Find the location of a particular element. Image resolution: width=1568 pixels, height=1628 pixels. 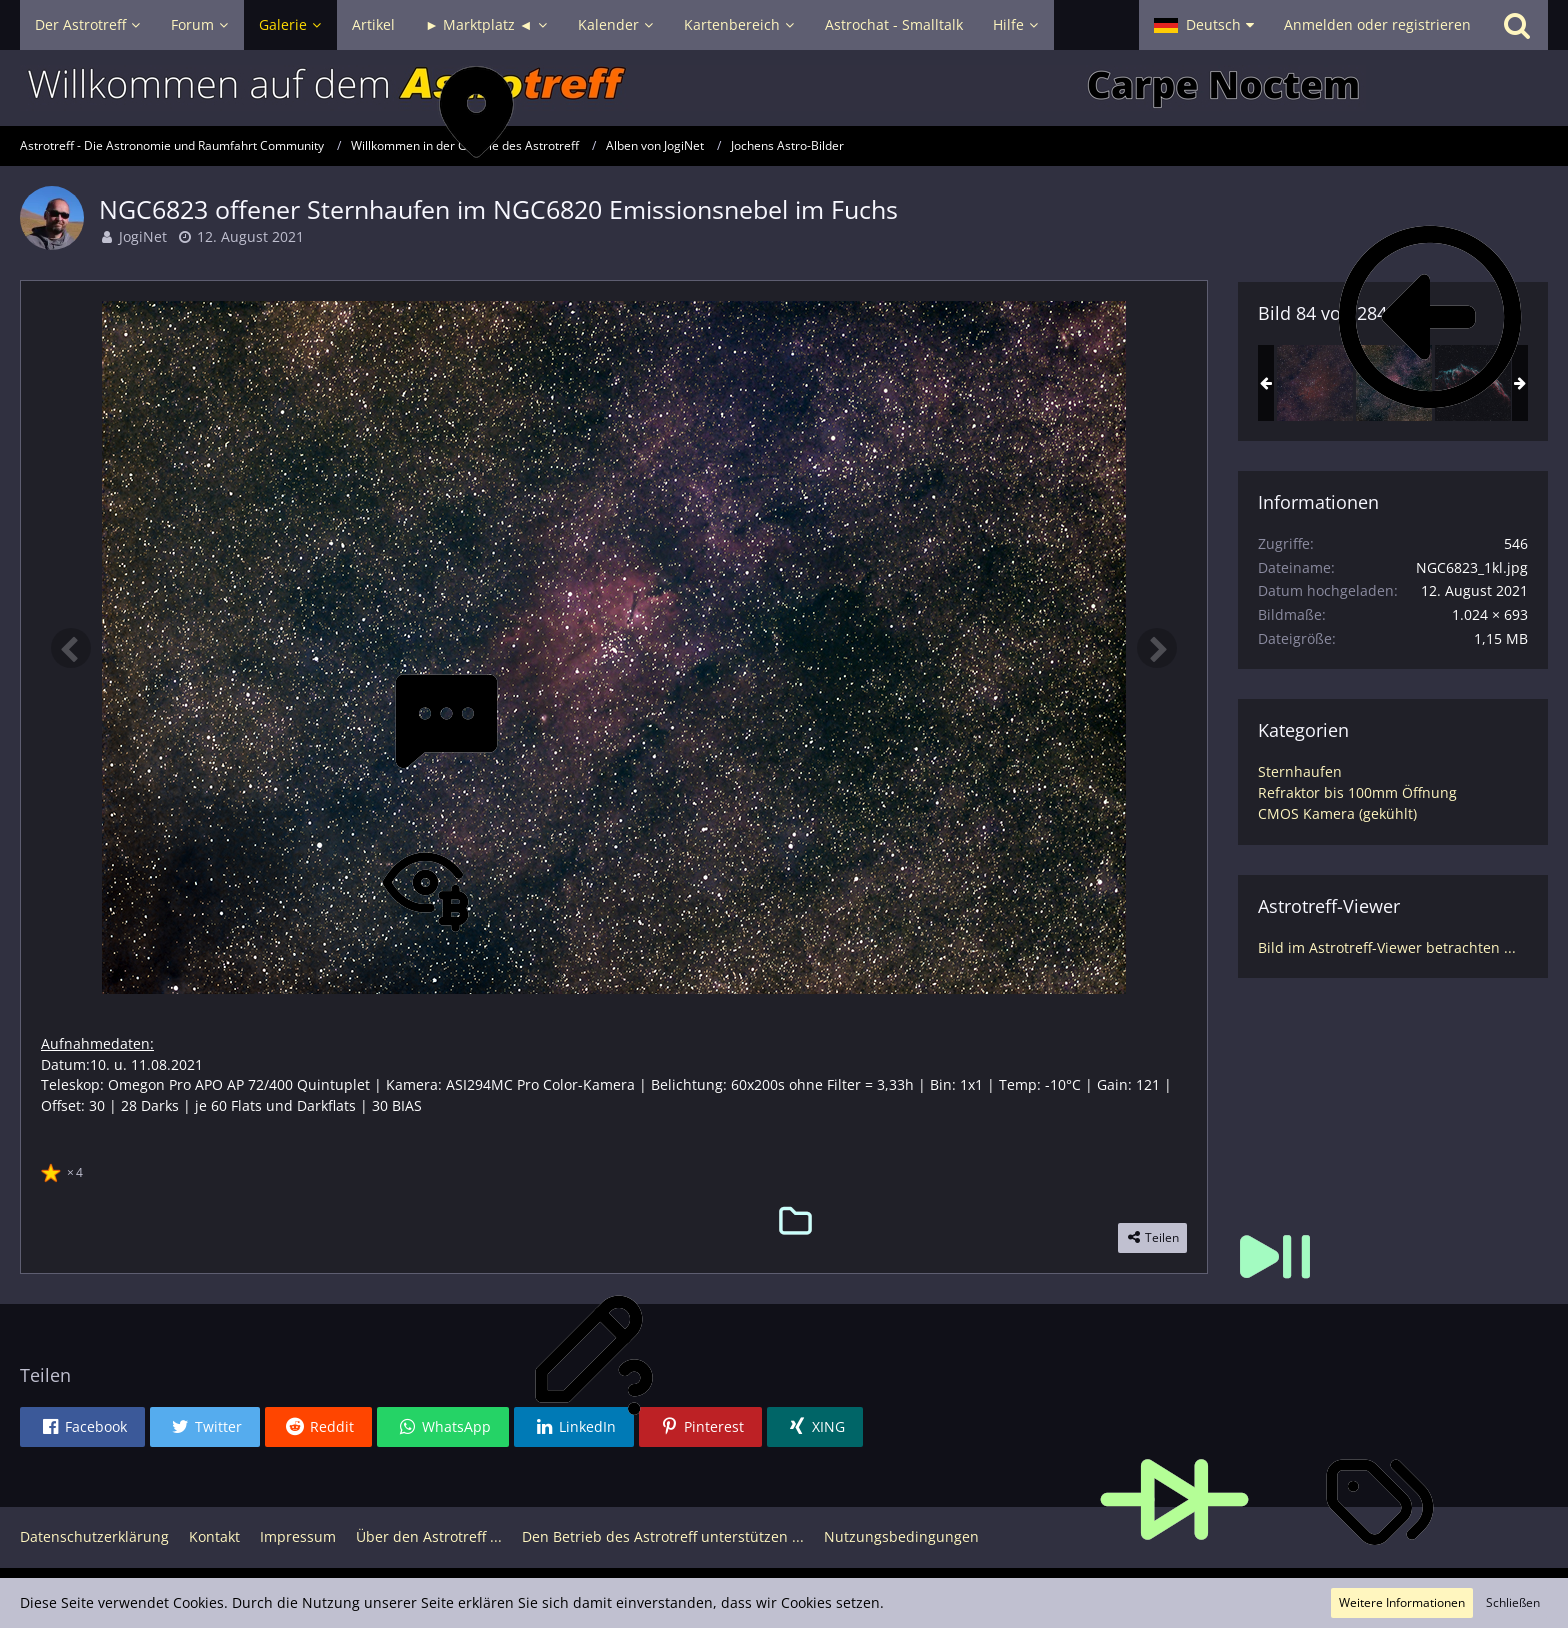

view or set a location on the map is located at coordinates (476, 112).